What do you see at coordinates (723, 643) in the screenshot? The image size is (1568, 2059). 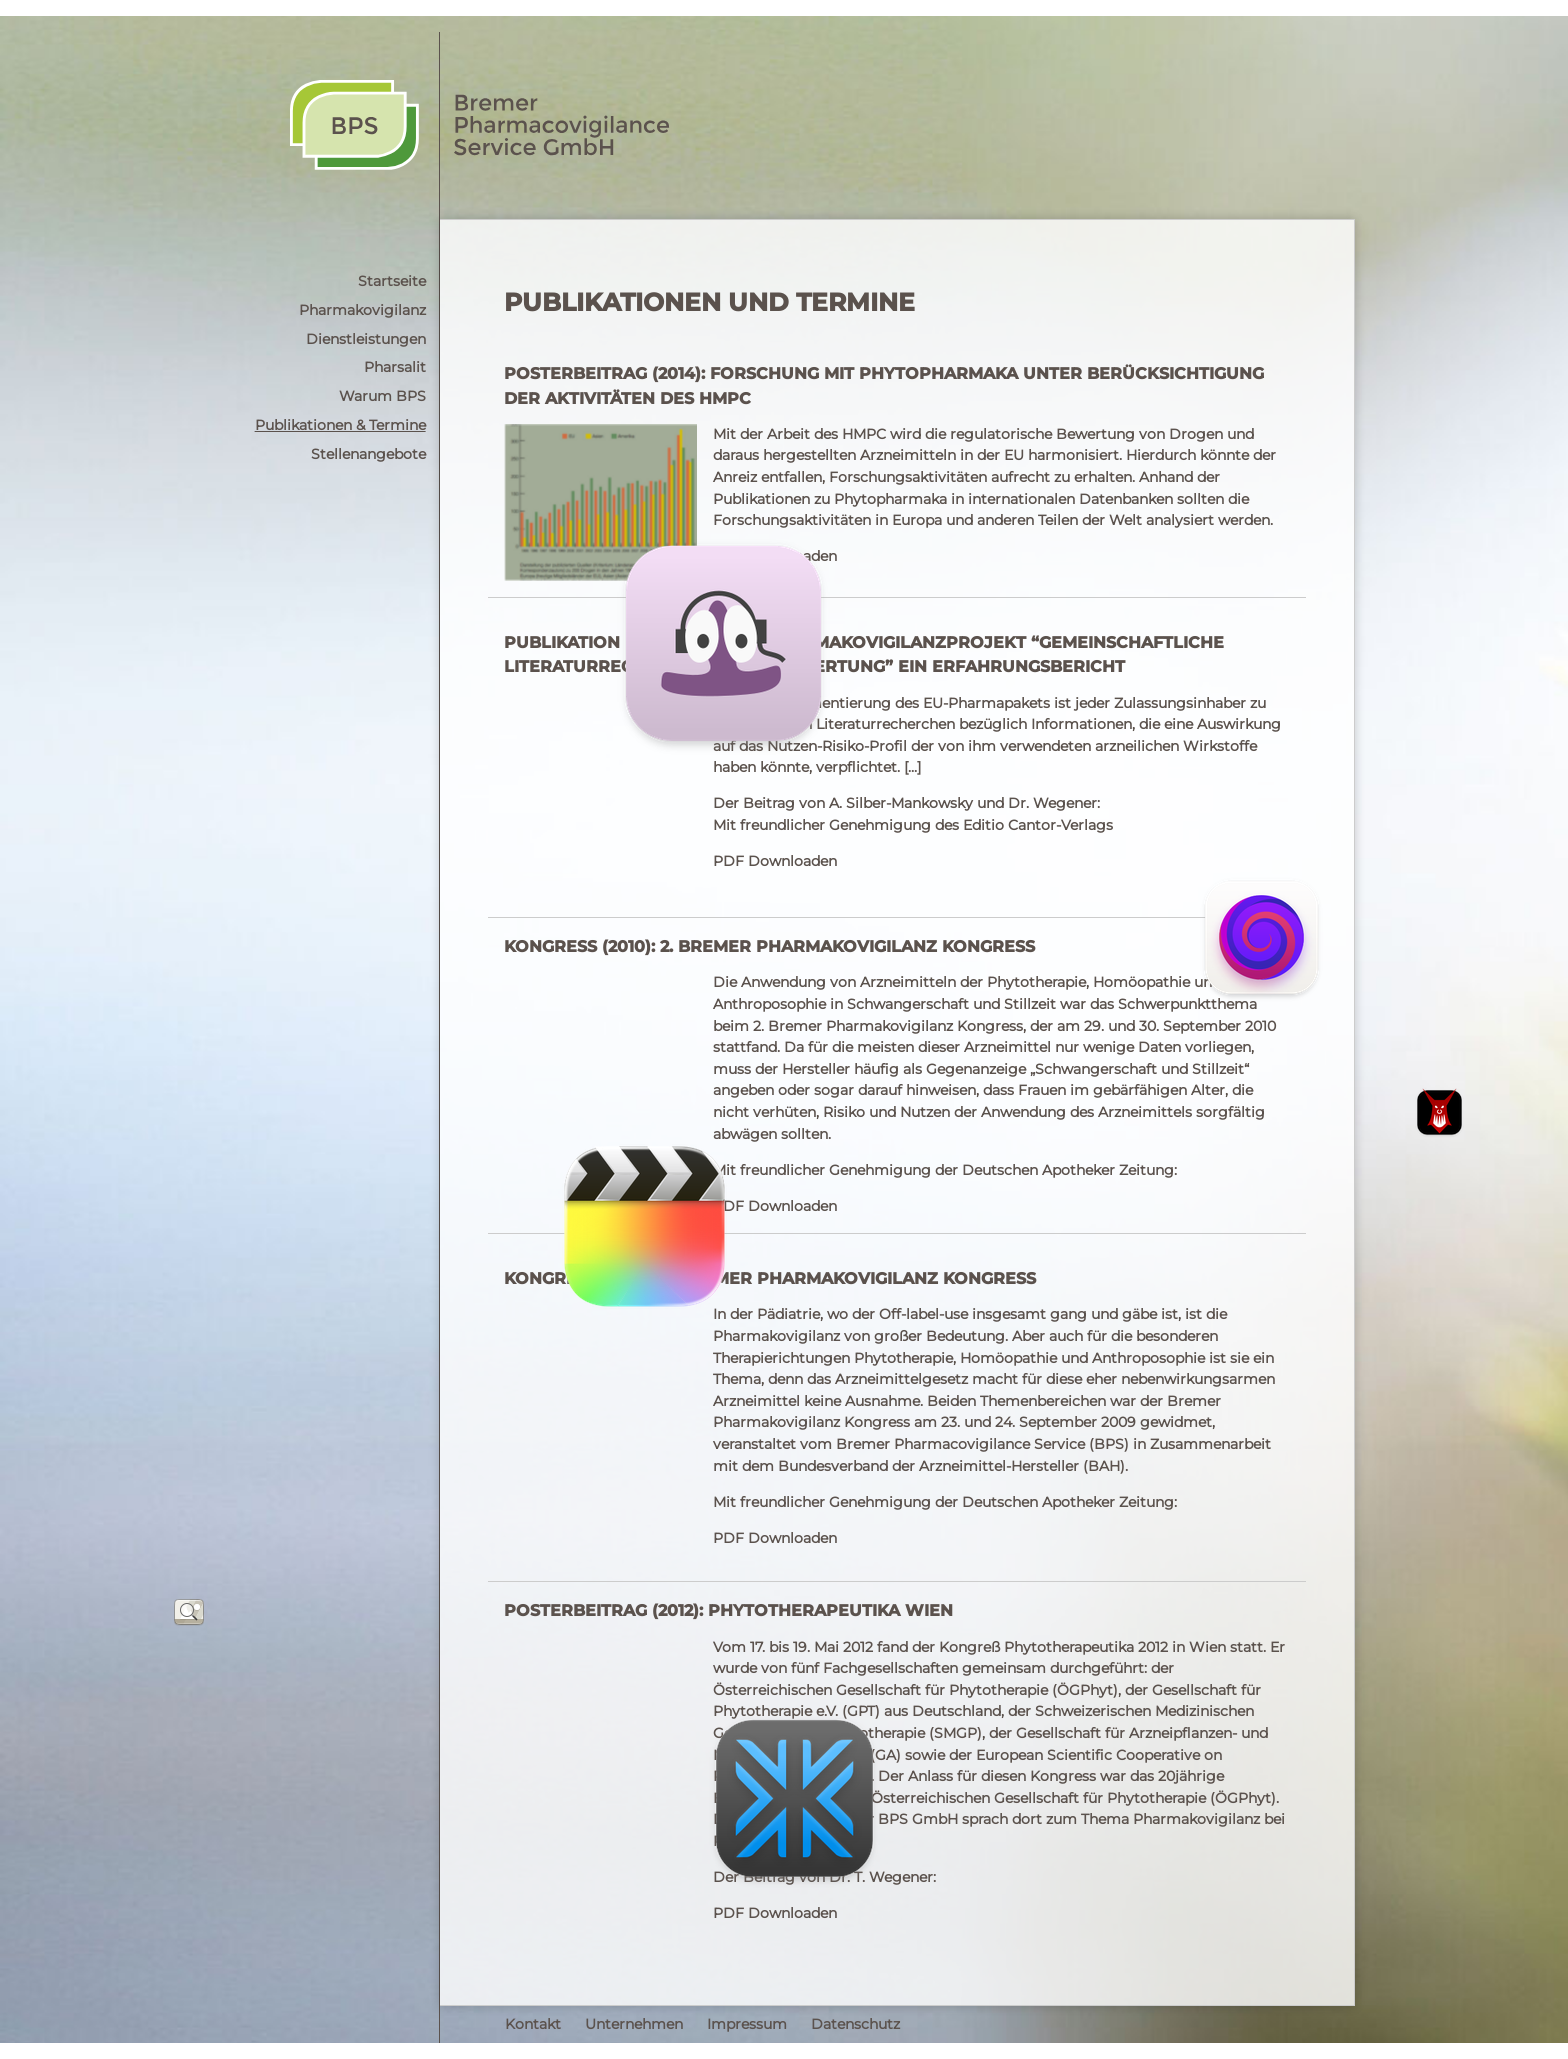 I see `open gpodder podcast manager` at bounding box center [723, 643].